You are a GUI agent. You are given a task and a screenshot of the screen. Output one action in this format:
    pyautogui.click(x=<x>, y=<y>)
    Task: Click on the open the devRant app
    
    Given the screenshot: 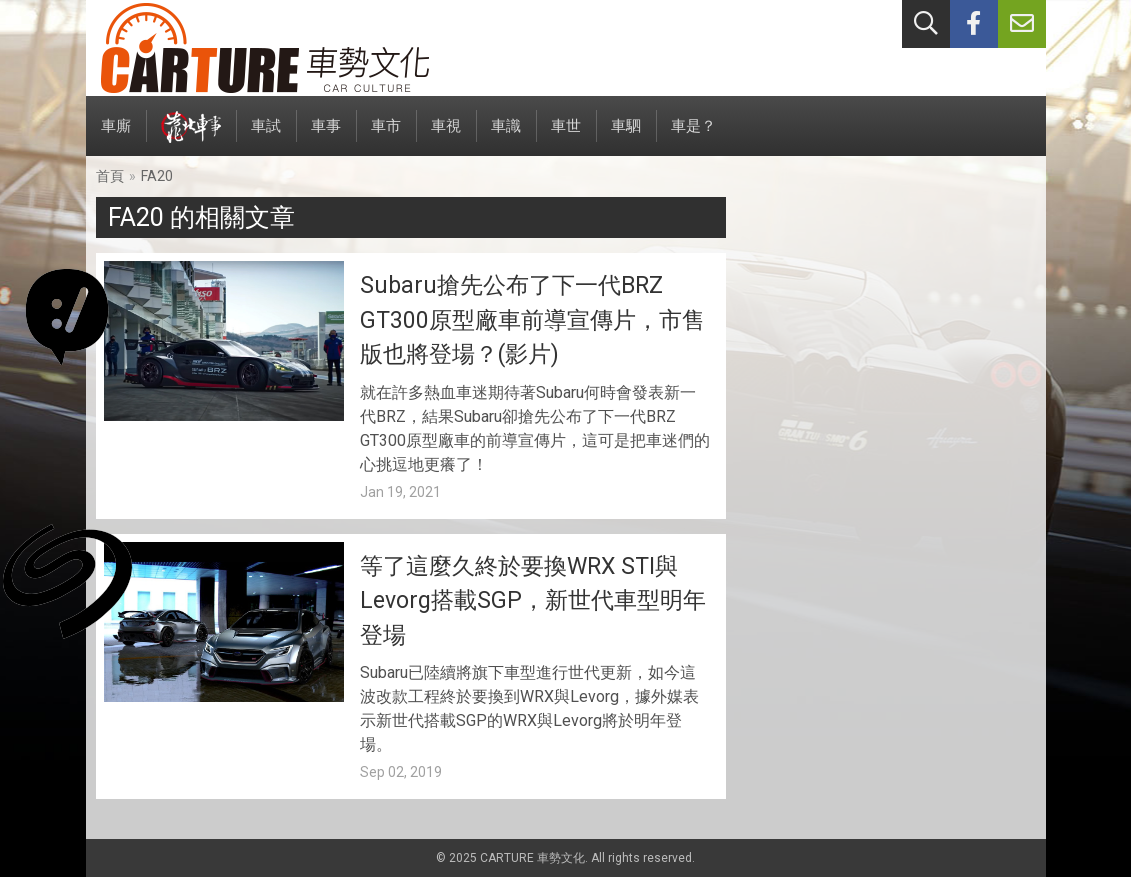 What is the action you would take?
    pyautogui.click(x=67, y=317)
    